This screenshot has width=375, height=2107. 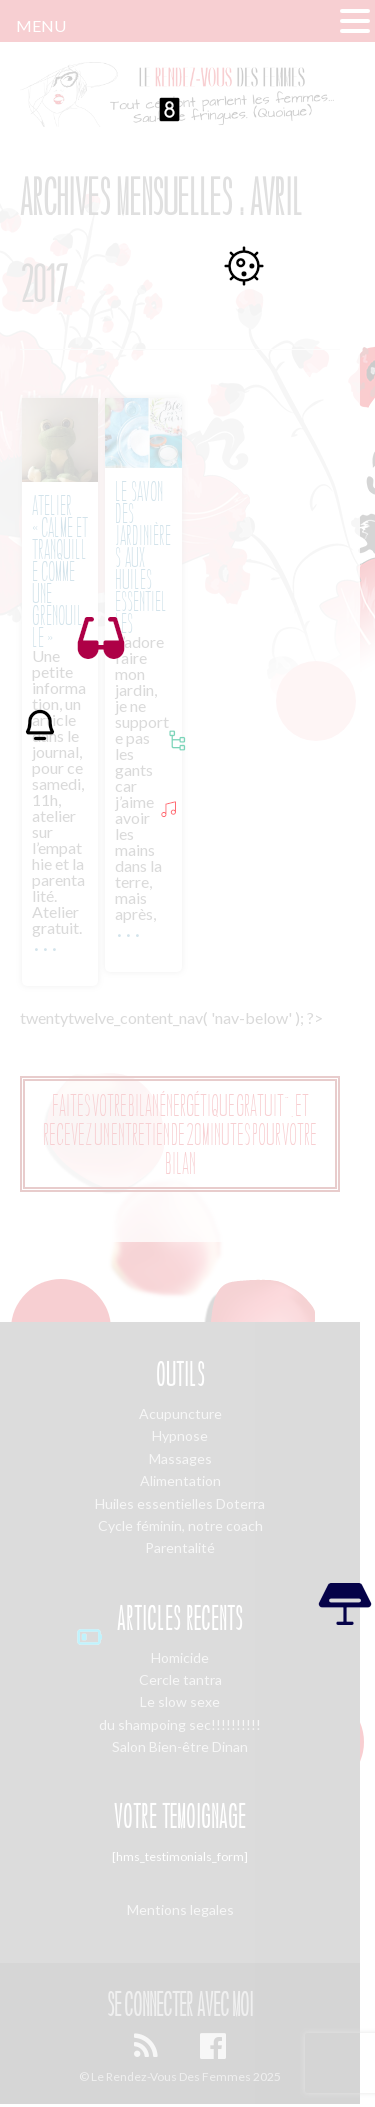 What do you see at coordinates (169, 109) in the screenshot?
I see `represents the number eight in a numbered list or sequence` at bounding box center [169, 109].